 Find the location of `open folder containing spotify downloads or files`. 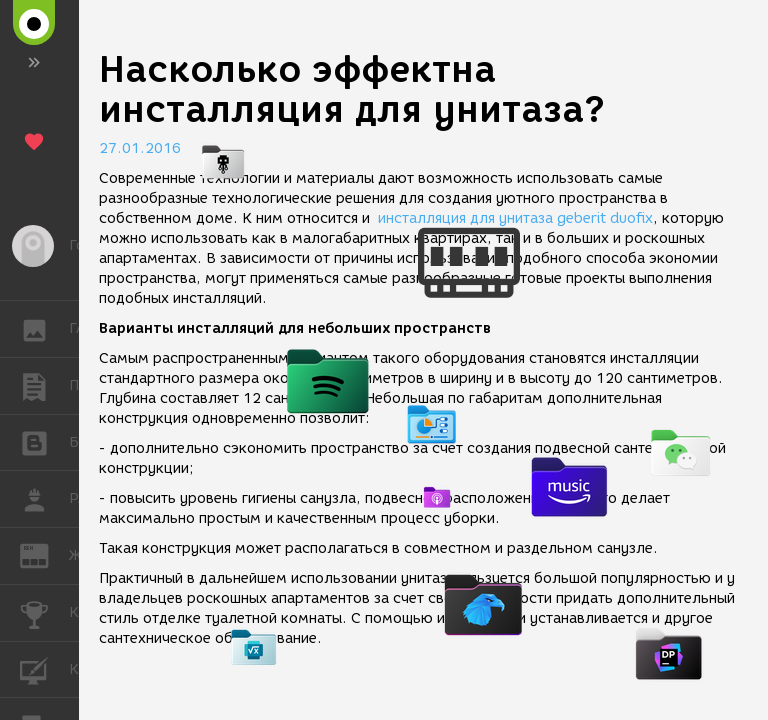

open folder containing spotify downloads or files is located at coordinates (327, 383).